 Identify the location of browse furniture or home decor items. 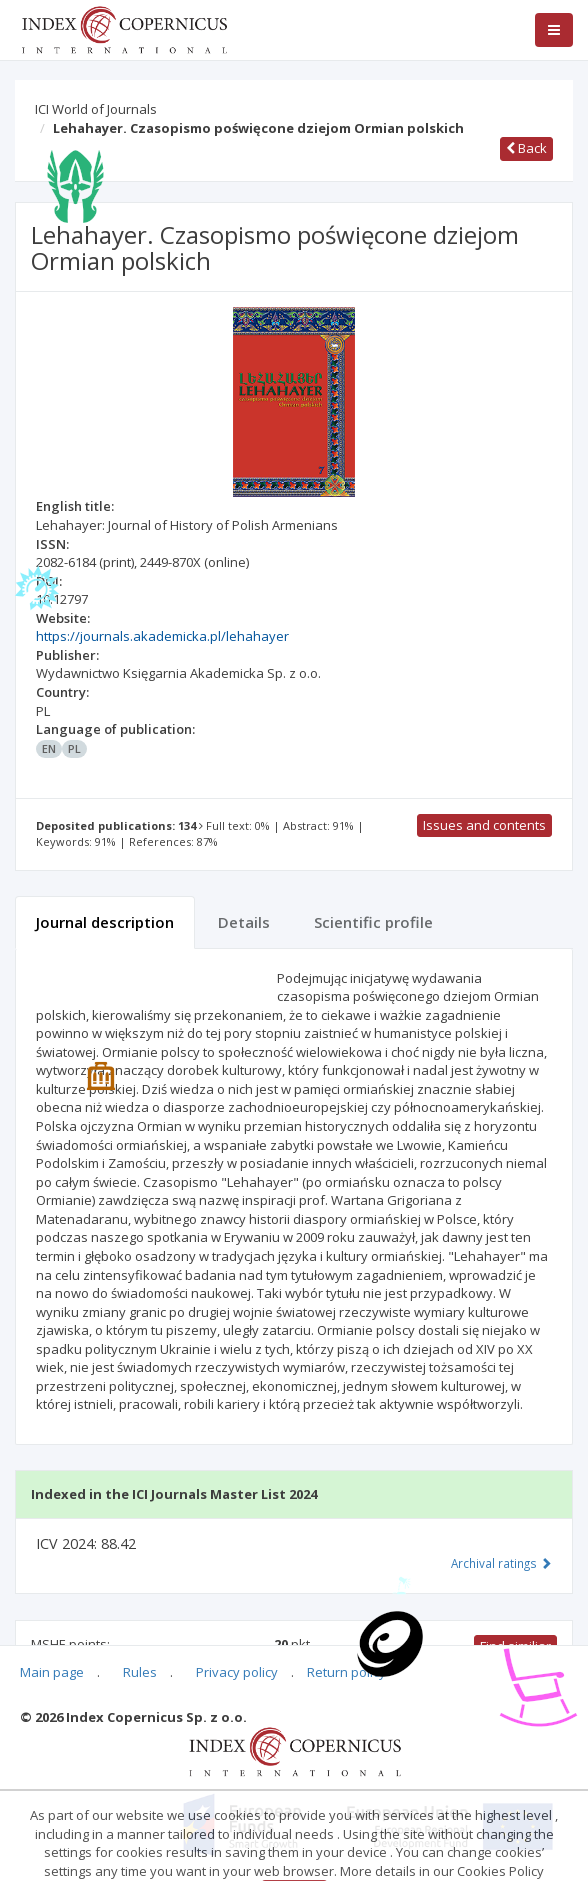
(538, 1687).